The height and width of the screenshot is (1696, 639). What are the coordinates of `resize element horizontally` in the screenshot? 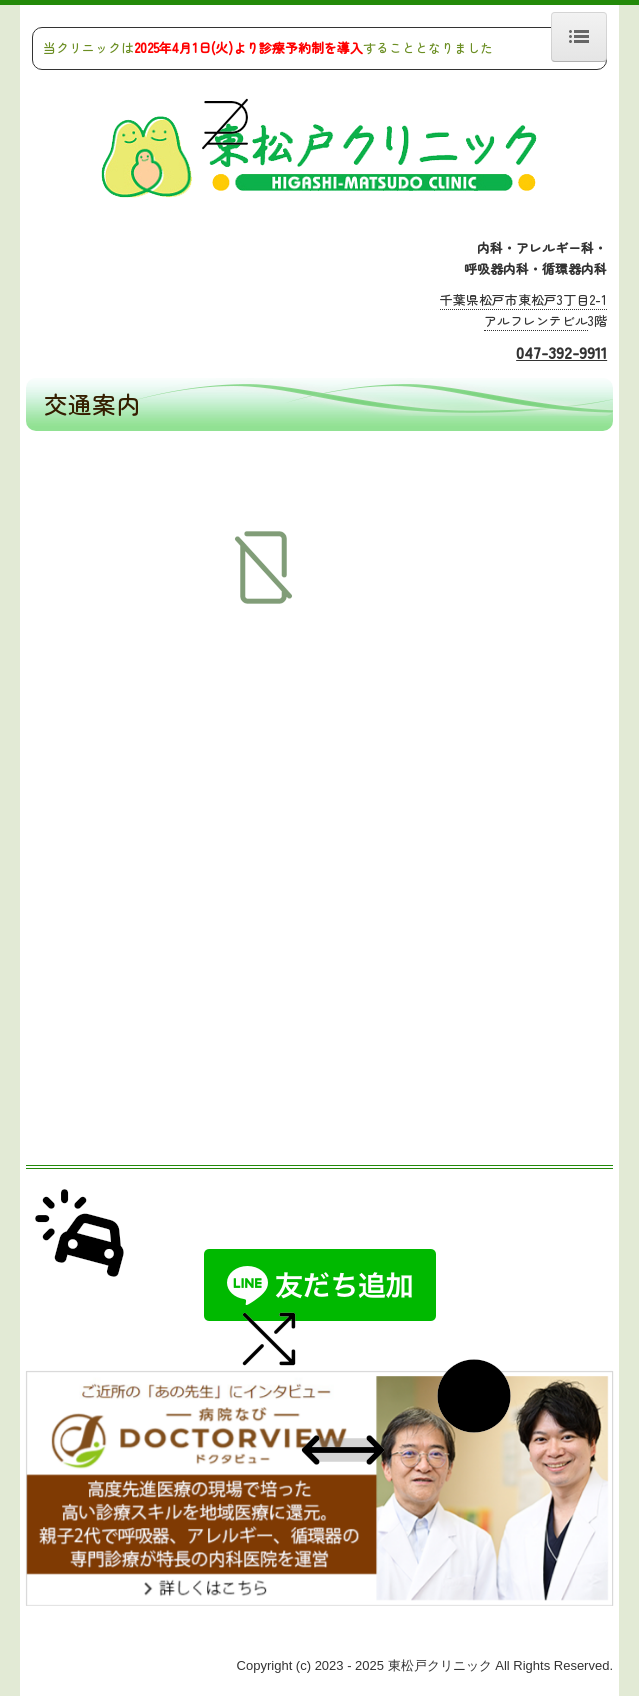 It's located at (343, 1450).